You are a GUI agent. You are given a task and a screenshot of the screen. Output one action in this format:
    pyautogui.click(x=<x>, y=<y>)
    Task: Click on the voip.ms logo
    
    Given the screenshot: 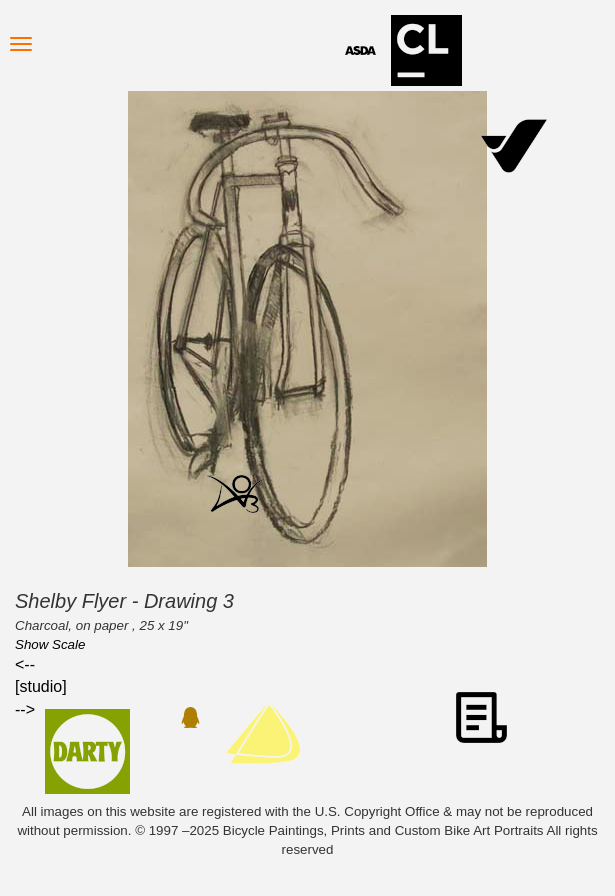 What is the action you would take?
    pyautogui.click(x=514, y=146)
    